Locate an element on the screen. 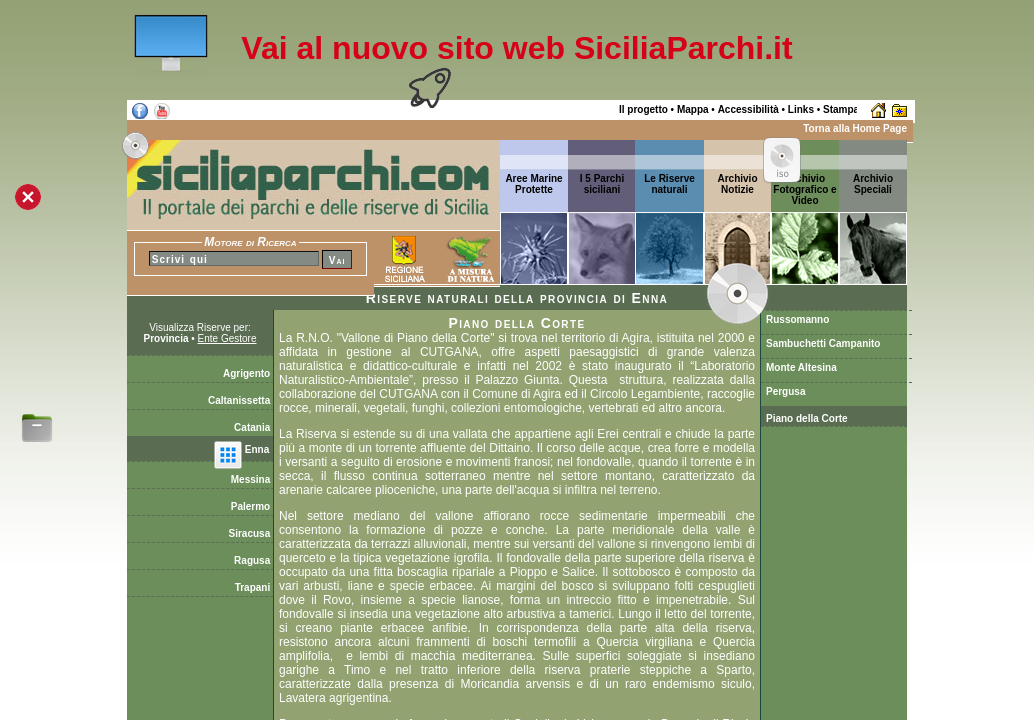 Image resolution: width=1034 pixels, height=720 pixels. close the current window is located at coordinates (28, 197).